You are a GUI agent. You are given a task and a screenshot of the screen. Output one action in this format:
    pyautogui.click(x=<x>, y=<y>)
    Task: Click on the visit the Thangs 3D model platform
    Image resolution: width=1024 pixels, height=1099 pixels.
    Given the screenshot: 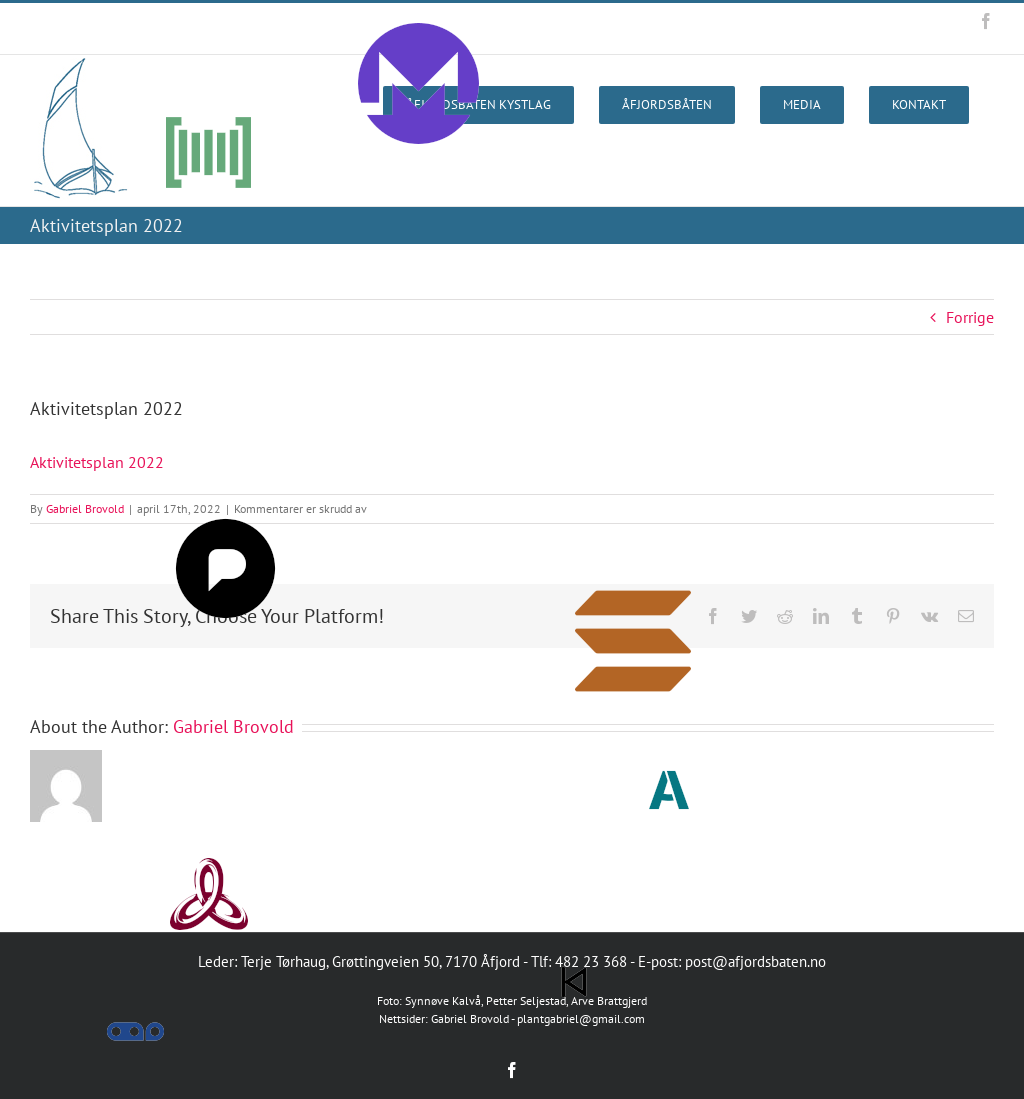 What is the action you would take?
    pyautogui.click(x=135, y=1031)
    